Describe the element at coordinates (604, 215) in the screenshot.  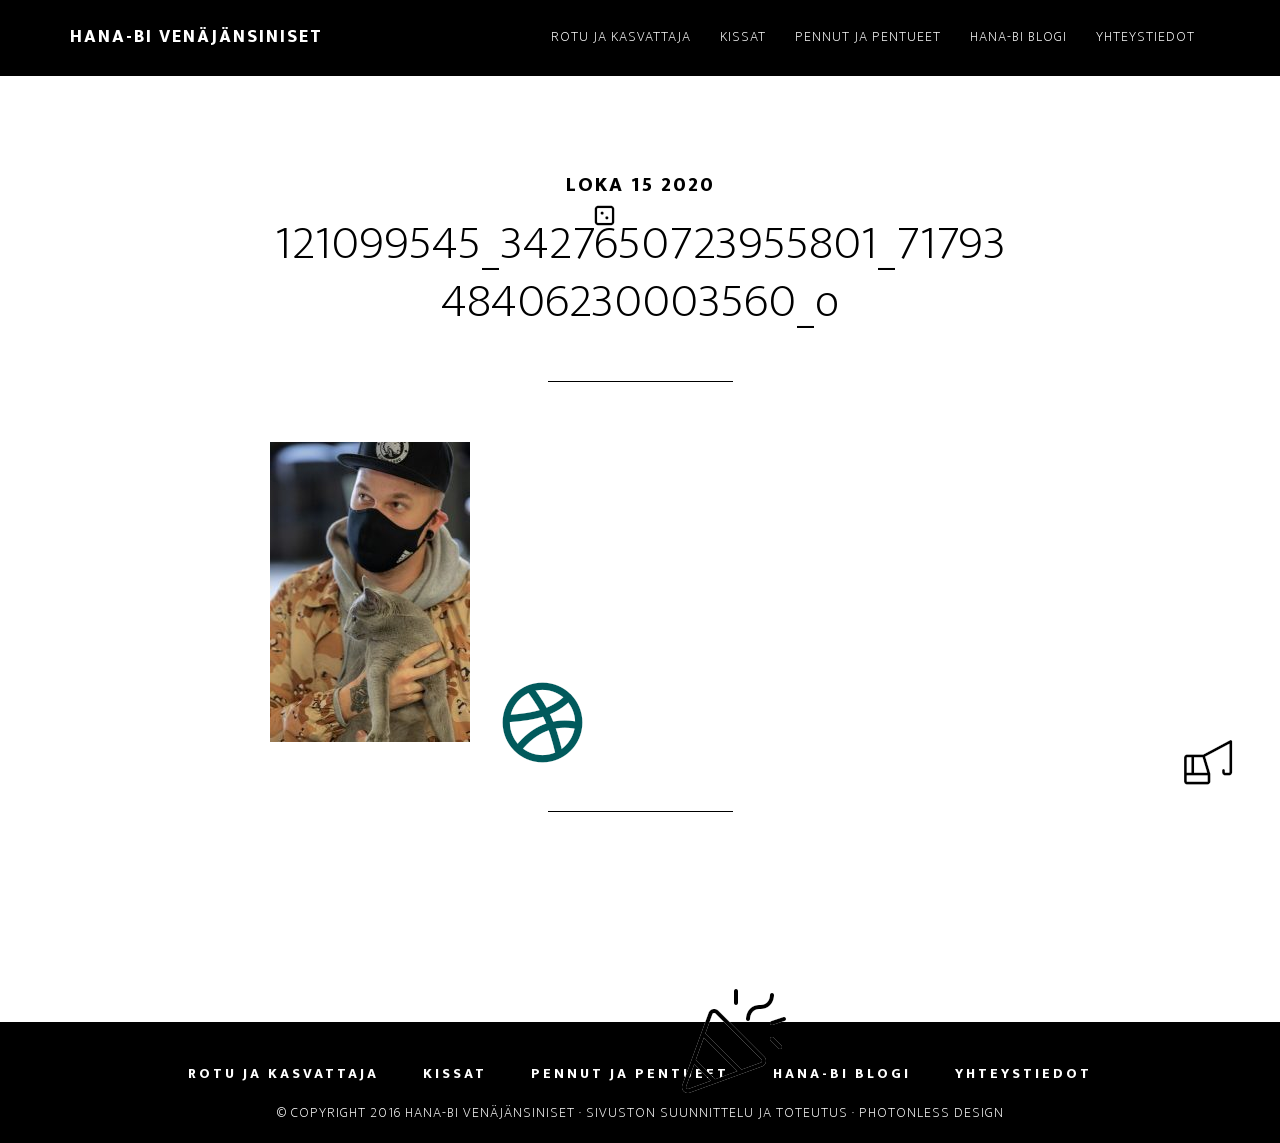
I see `roll dice or generate random number` at that location.